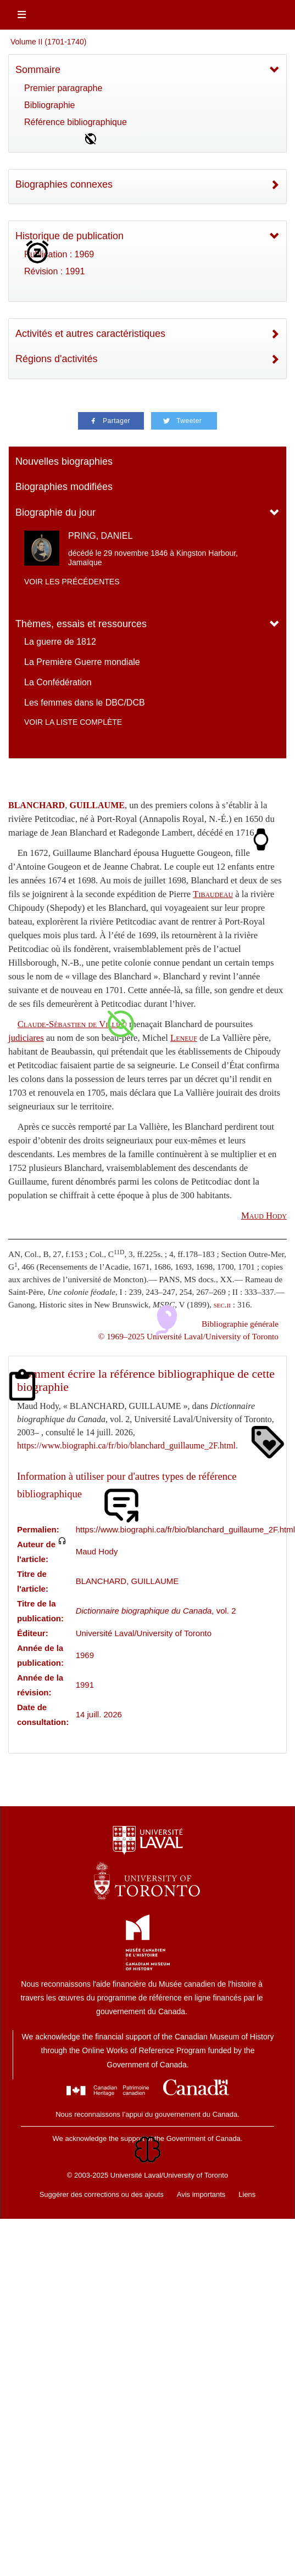 The height and width of the screenshot is (2576, 295). What do you see at coordinates (121, 1504) in the screenshot?
I see `share a message or conversation` at bounding box center [121, 1504].